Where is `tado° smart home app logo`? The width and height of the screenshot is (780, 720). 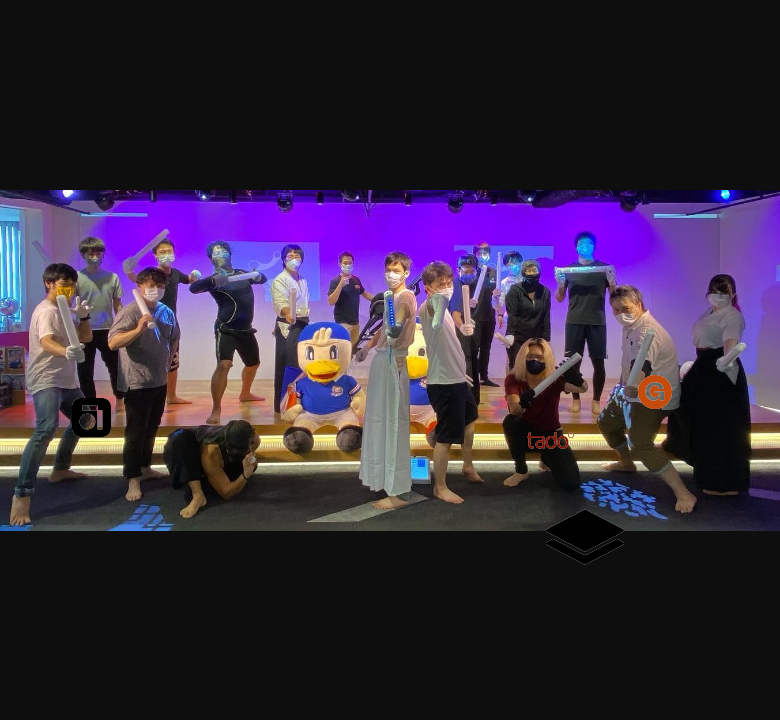 tado° smart home app logo is located at coordinates (550, 440).